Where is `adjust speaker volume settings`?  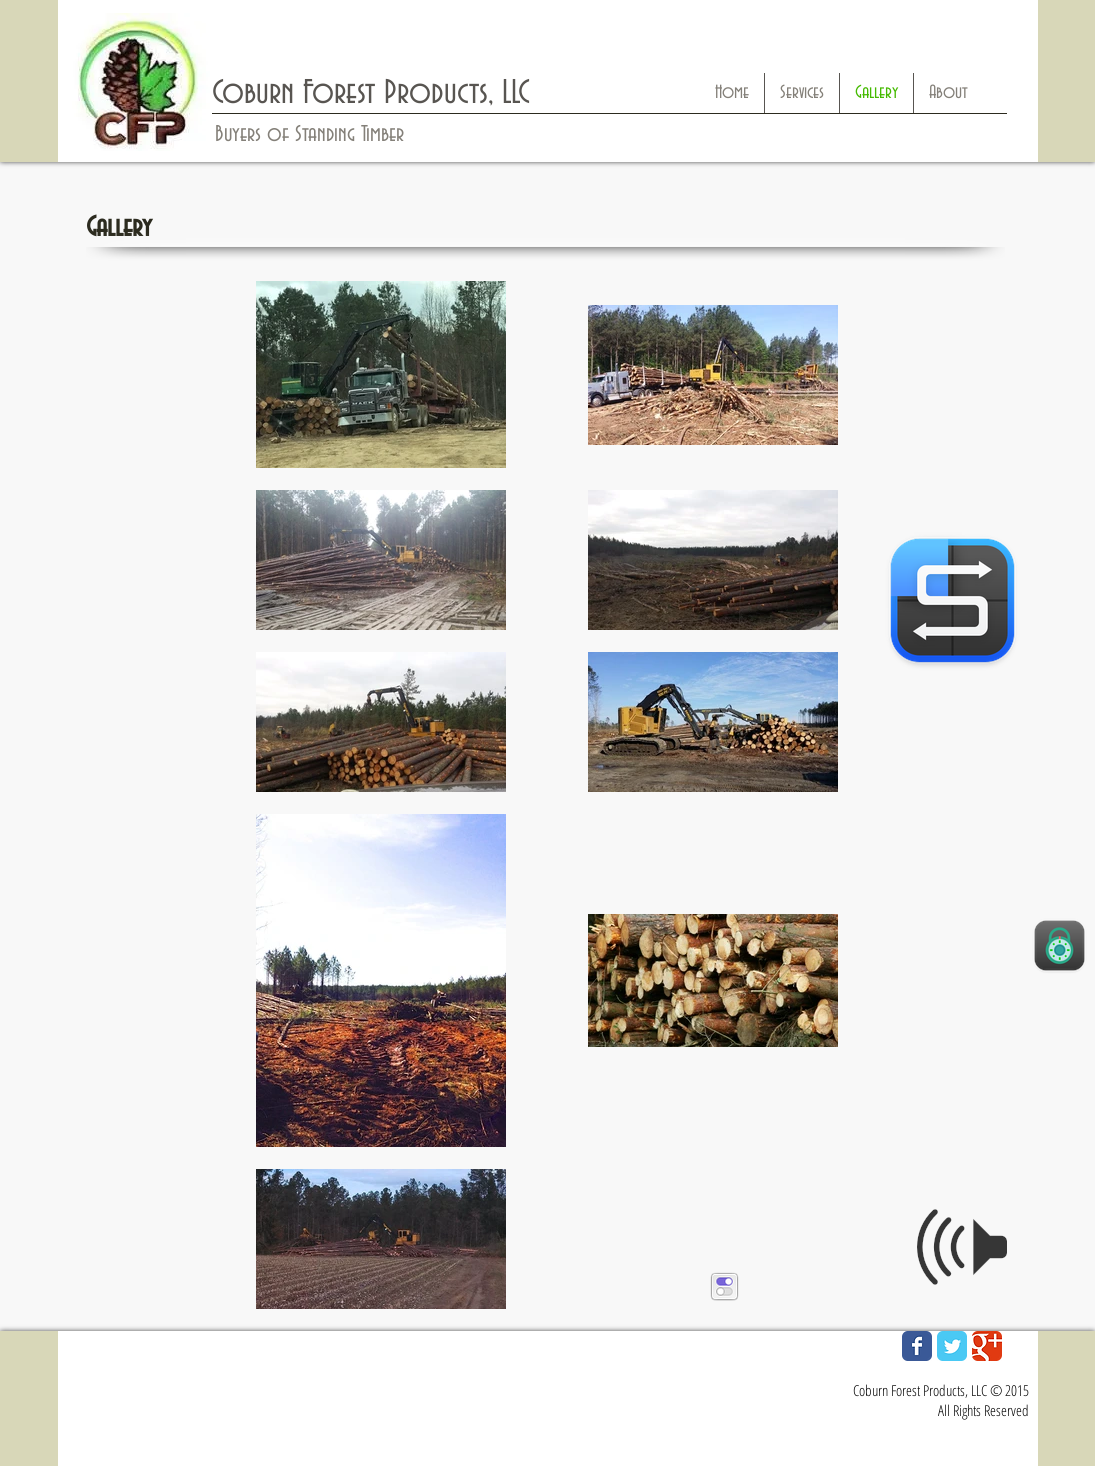 adjust speaker volume settings is located at coordinates (962, 1247).